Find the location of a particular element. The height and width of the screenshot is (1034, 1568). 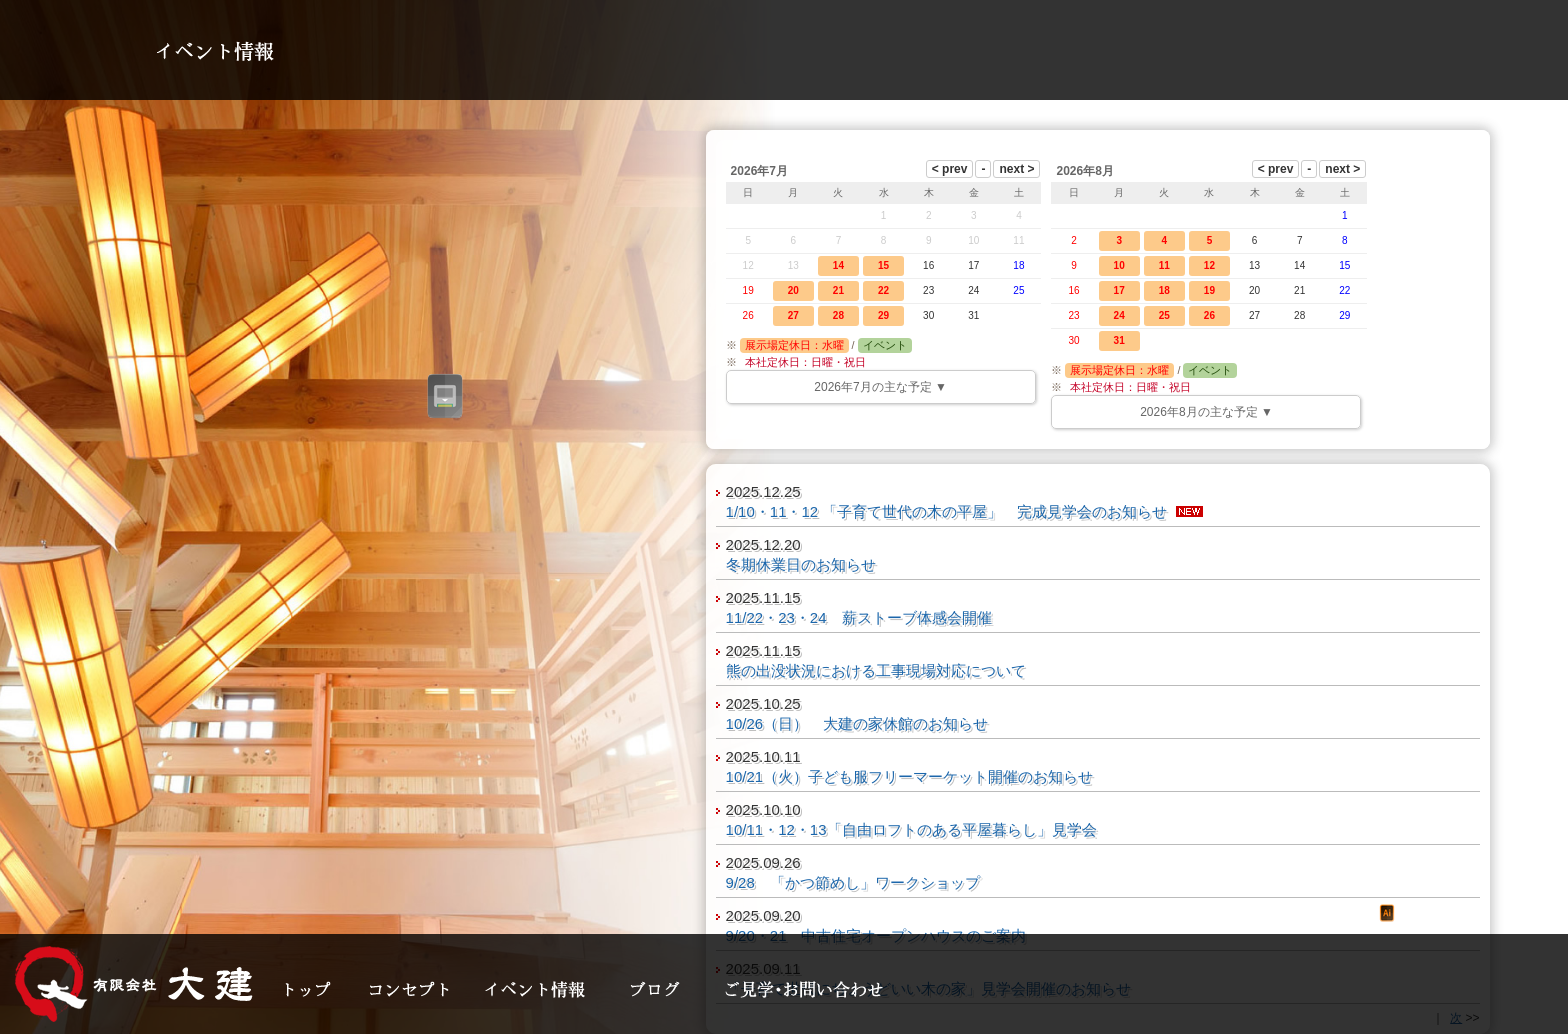

open an Adobe Illustrator file is located at coordinates (1387, 913).